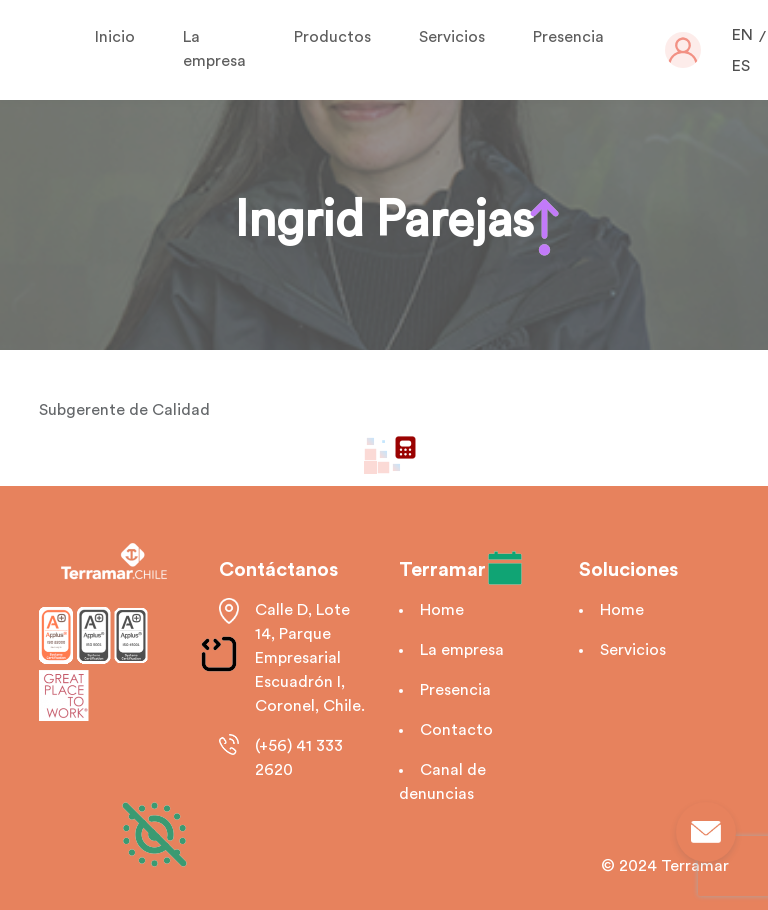 The width and height of the screenshot is (768, 910). Describe the element at coordinates (219, 654) in the screenshot. I see `view source code` at that location.